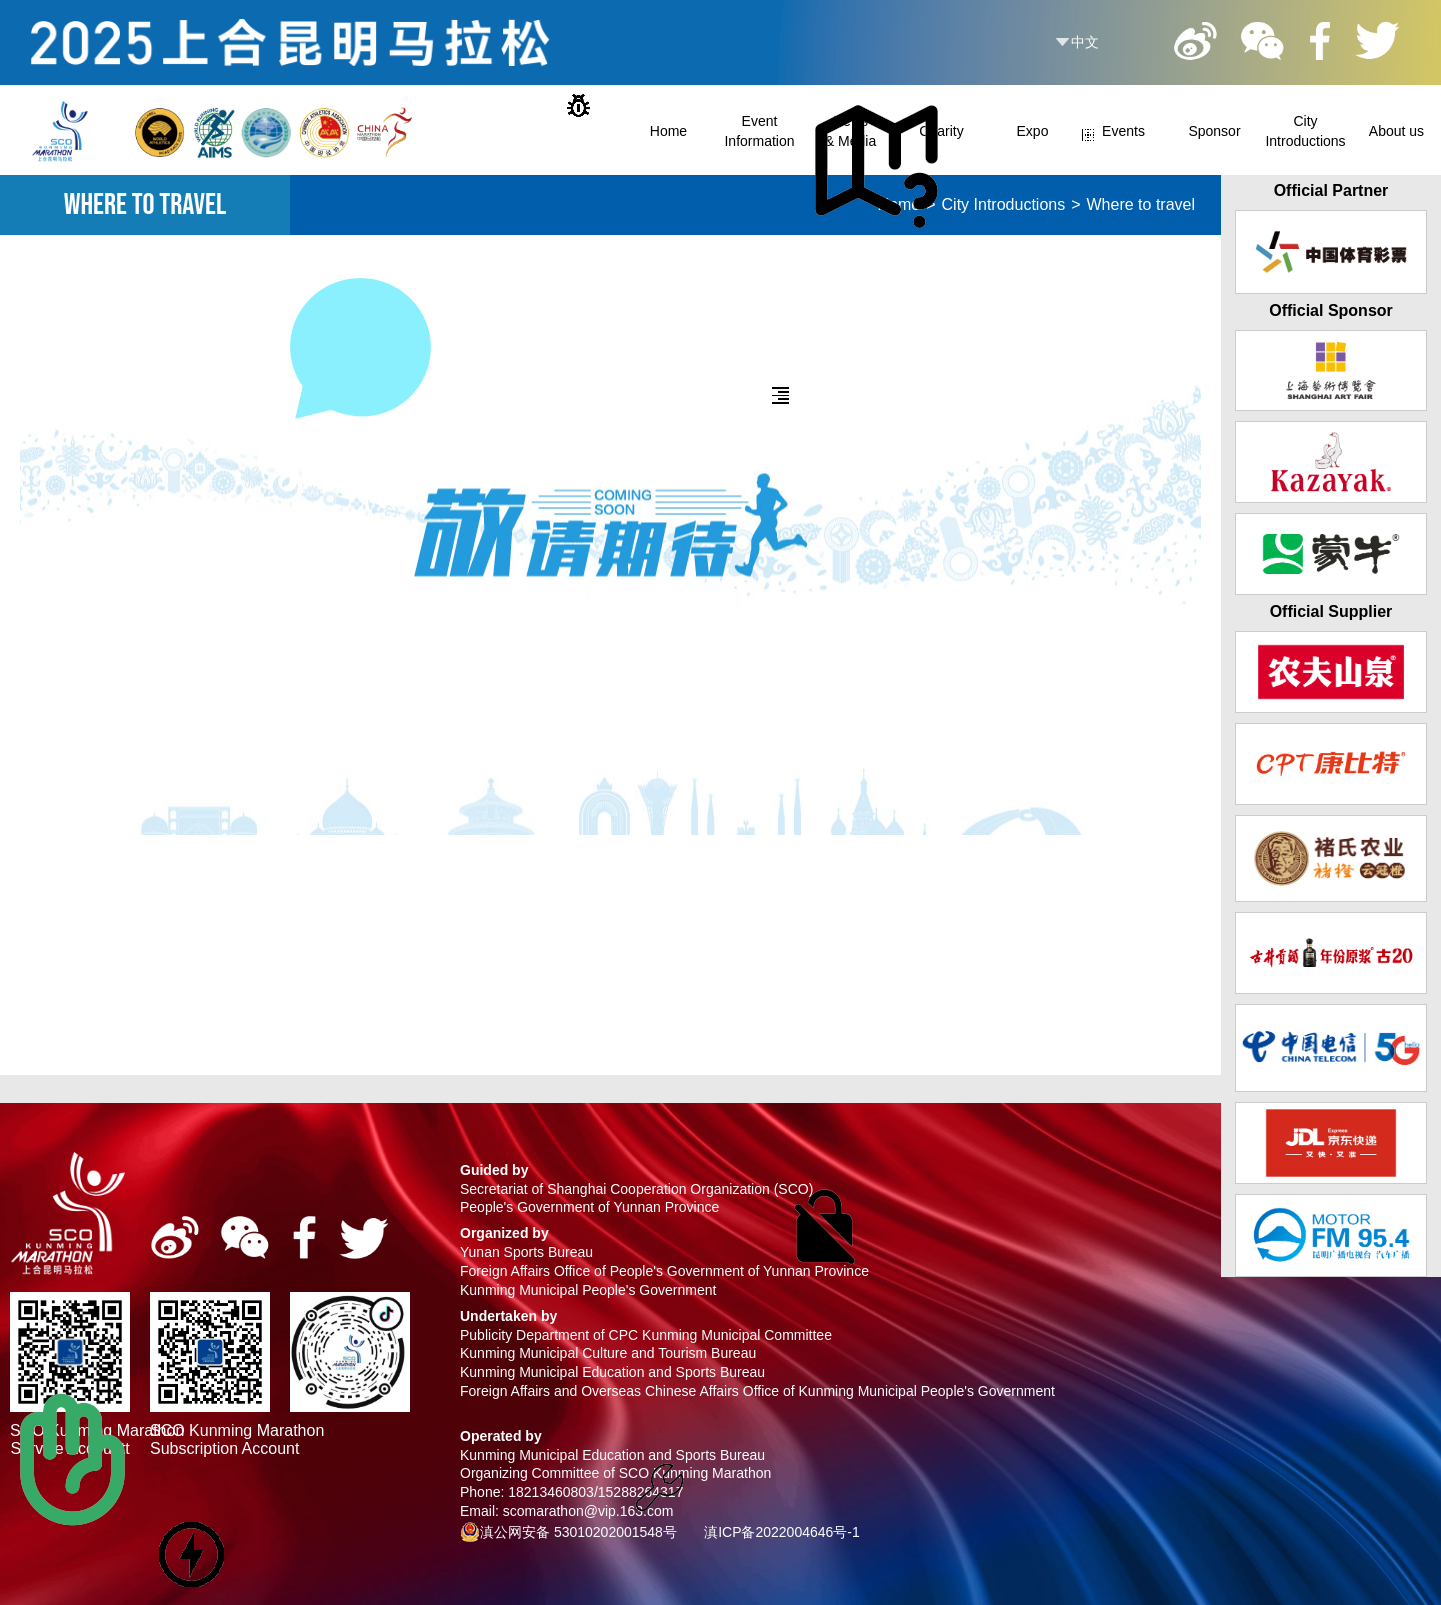 This screenshot has height=1605, width=1441. I want to click on align text to the right, so click(780, 395).